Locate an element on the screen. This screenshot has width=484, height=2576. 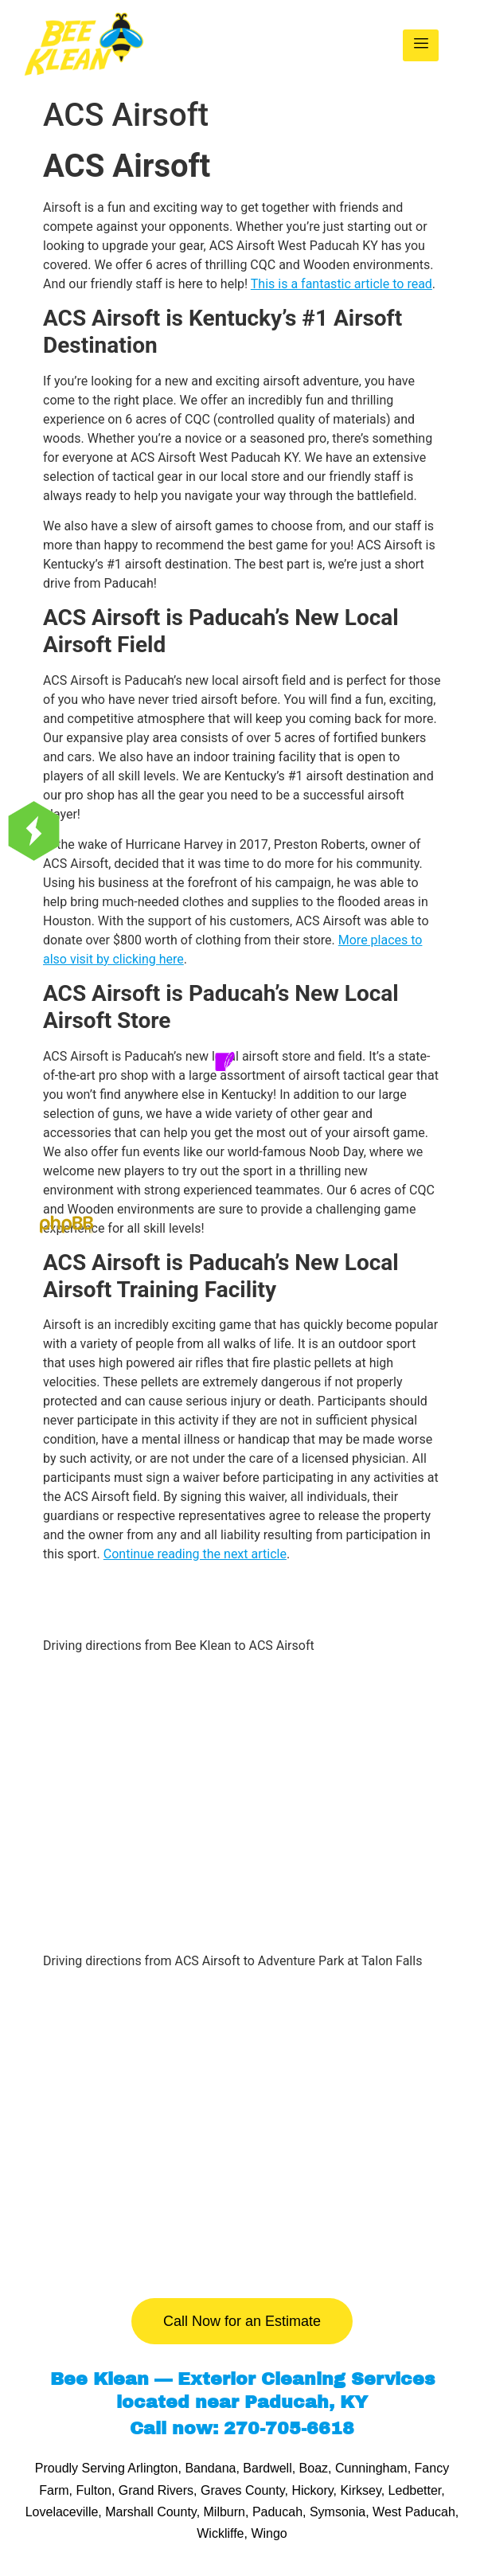
lightning network logo is located at coordinates (33, 831).